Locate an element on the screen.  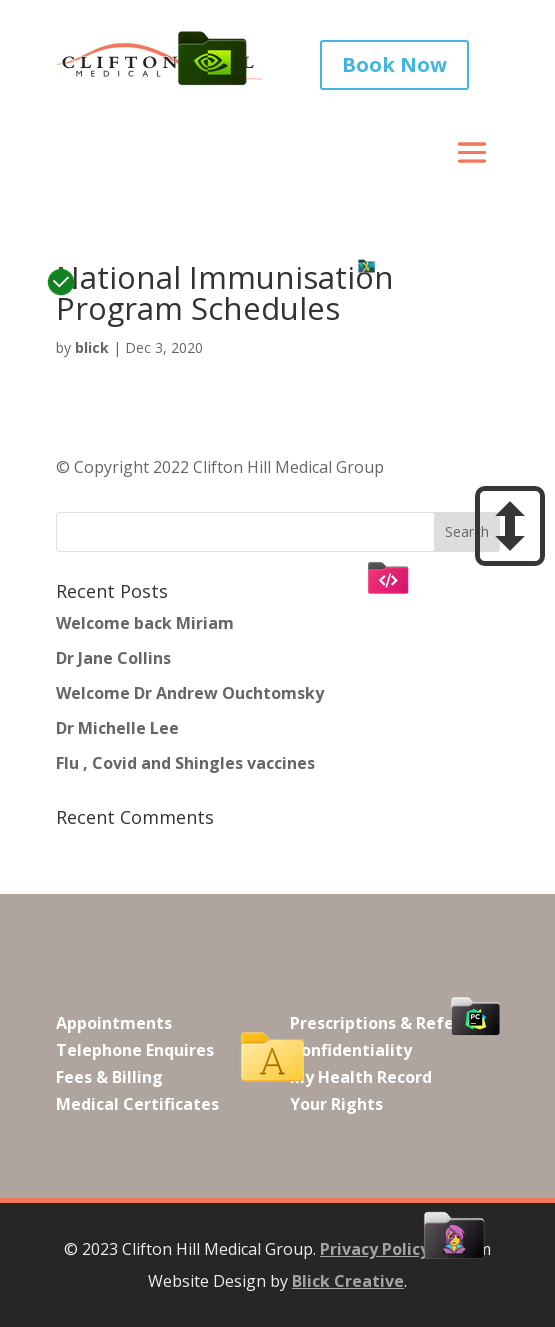
folder containing JDownloader downloads is located at coordinates (366, 266).